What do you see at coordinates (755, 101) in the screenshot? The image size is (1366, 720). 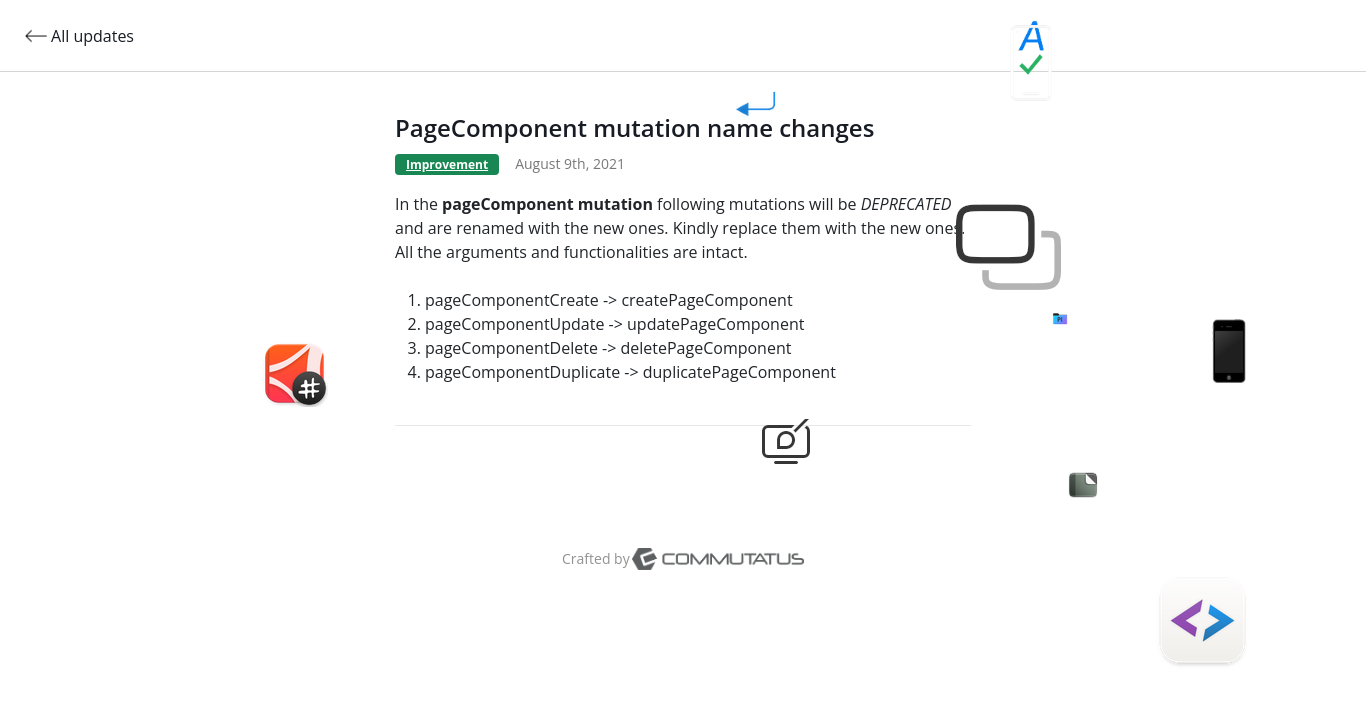 I see `reply to this email` at bounding box center [755, 101].